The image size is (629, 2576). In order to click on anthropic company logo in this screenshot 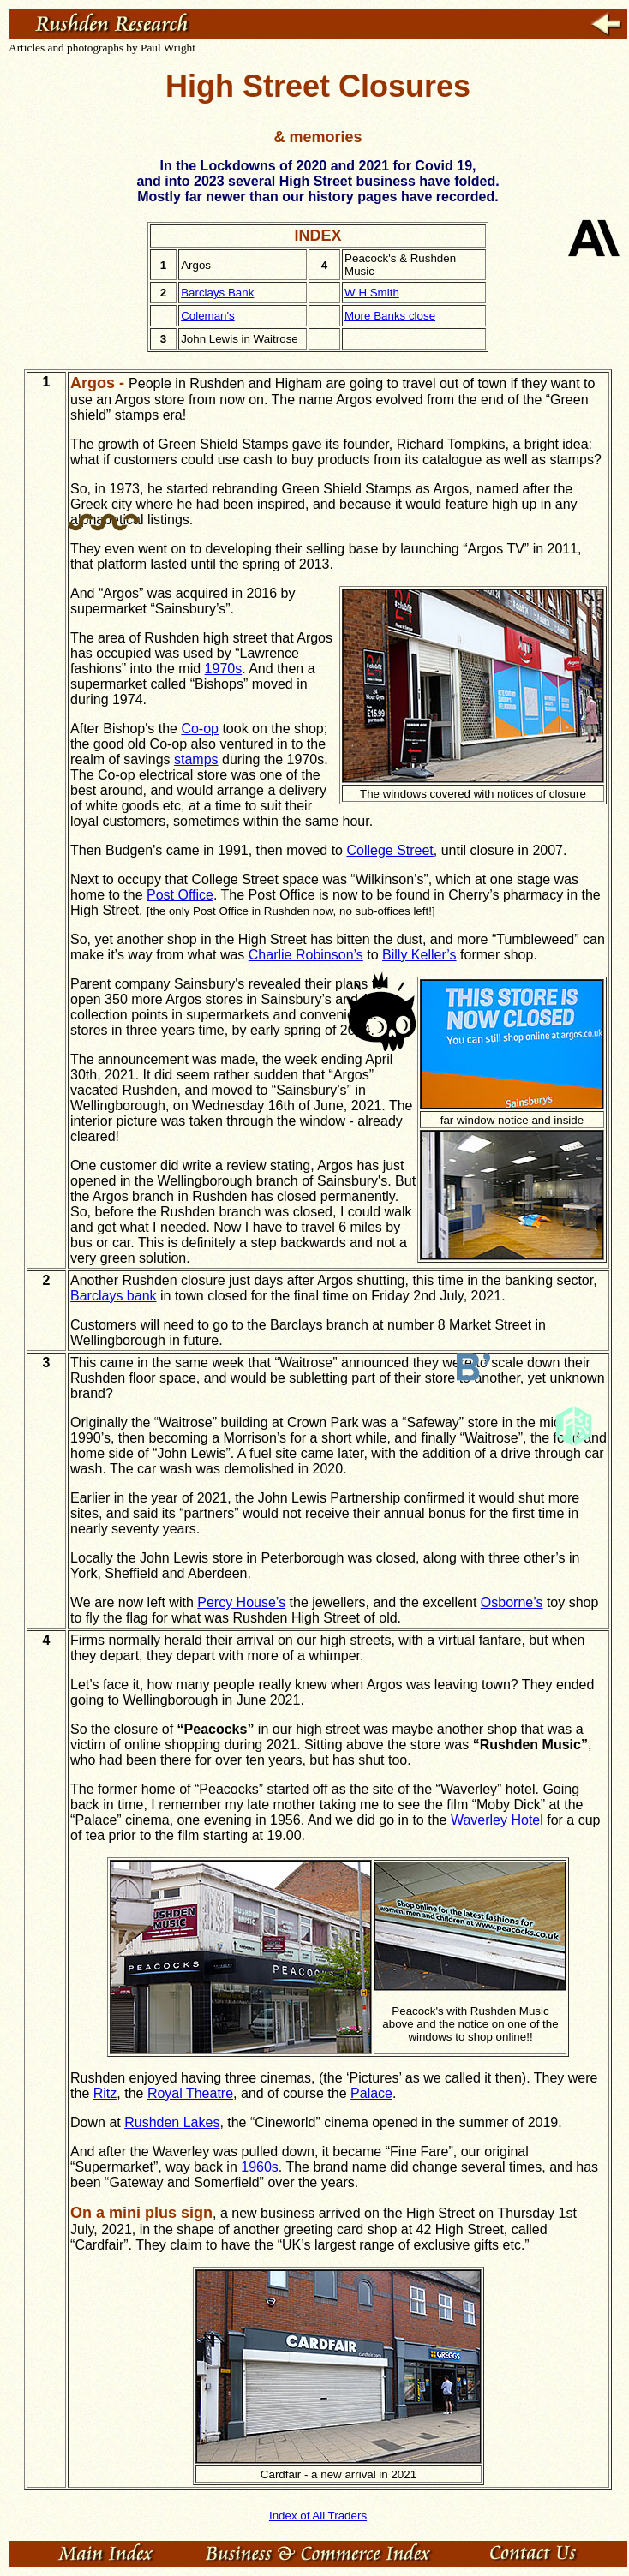, I will do `click(594, 238)`.